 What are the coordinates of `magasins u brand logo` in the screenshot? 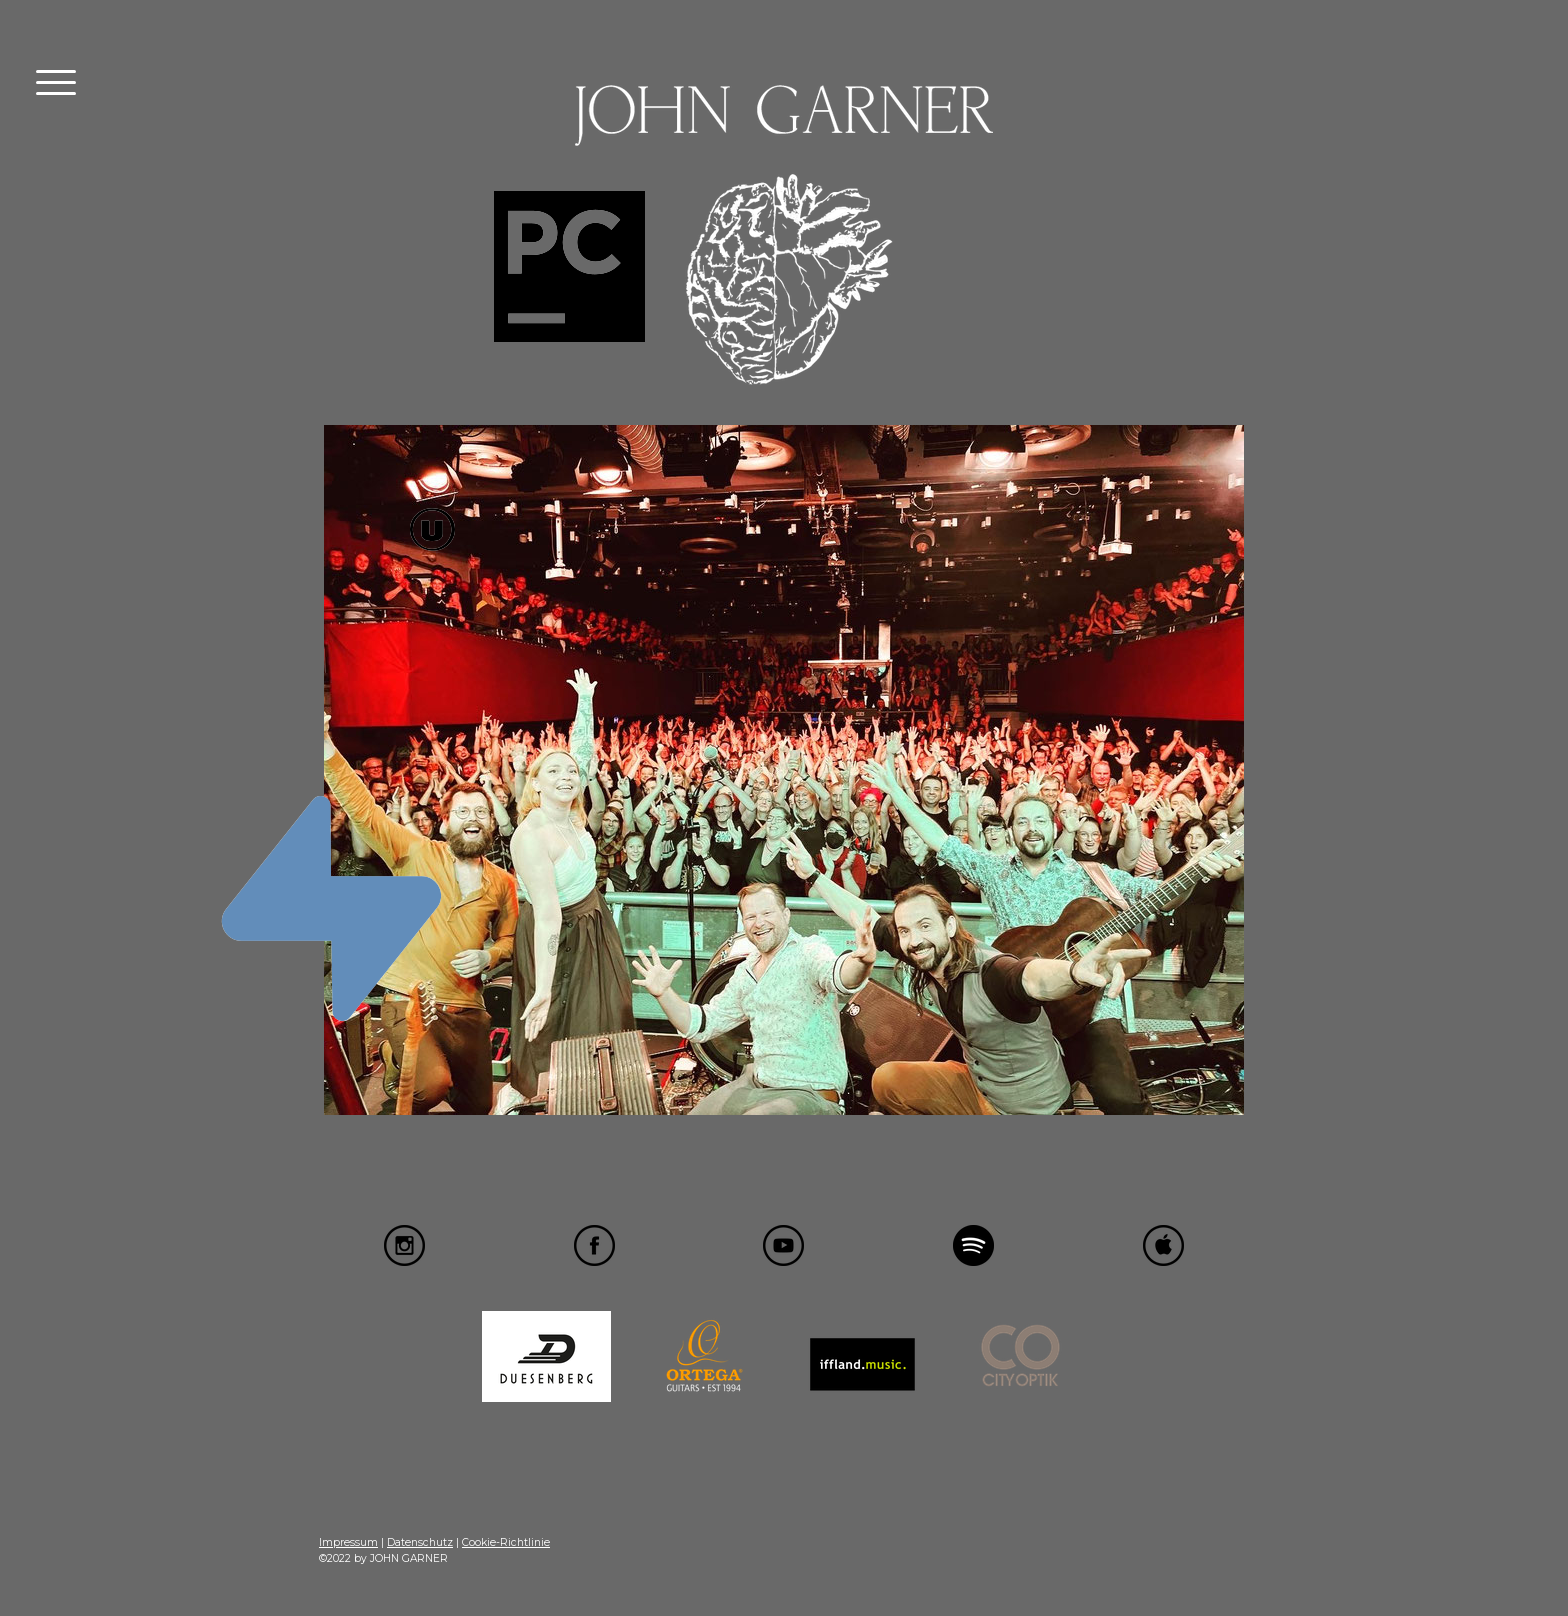 It's located at (432, 529).